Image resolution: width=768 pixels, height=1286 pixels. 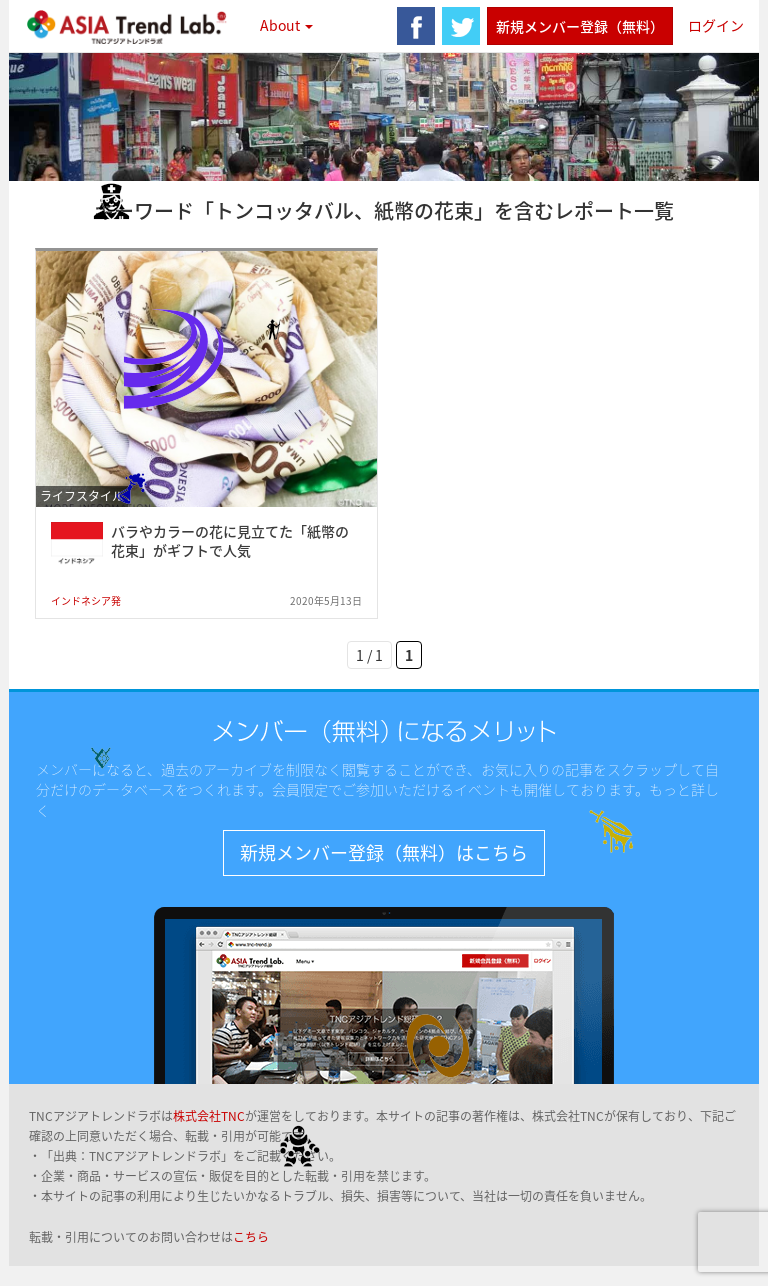 What do you see at coordinates (173, 359) in the screenshot?
I see `indicates a wind or air-based attack ability` at bounding box center [173, 359].